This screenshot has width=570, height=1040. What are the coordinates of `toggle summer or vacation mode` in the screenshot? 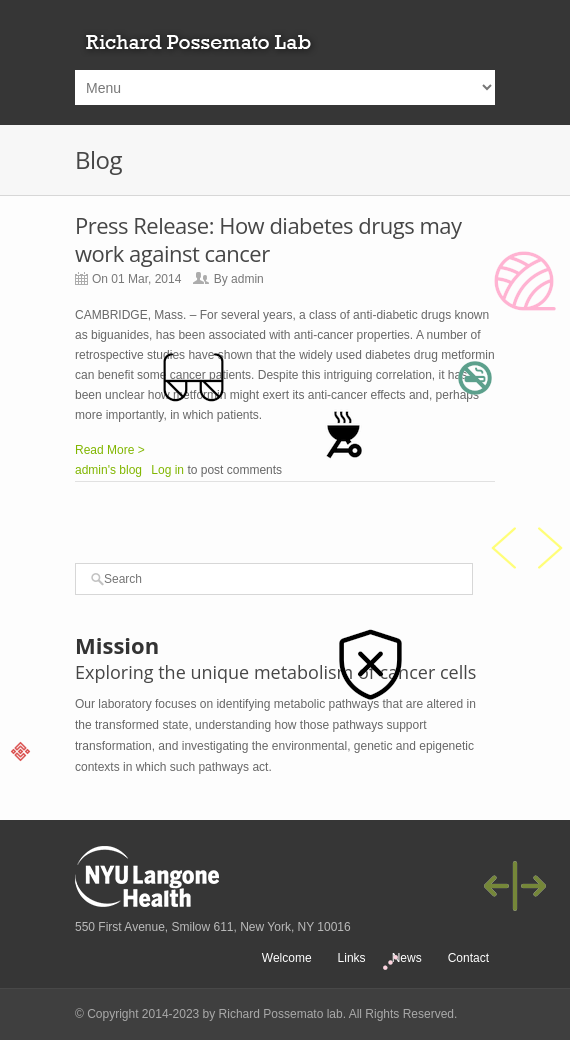 It's located at (193, 378).